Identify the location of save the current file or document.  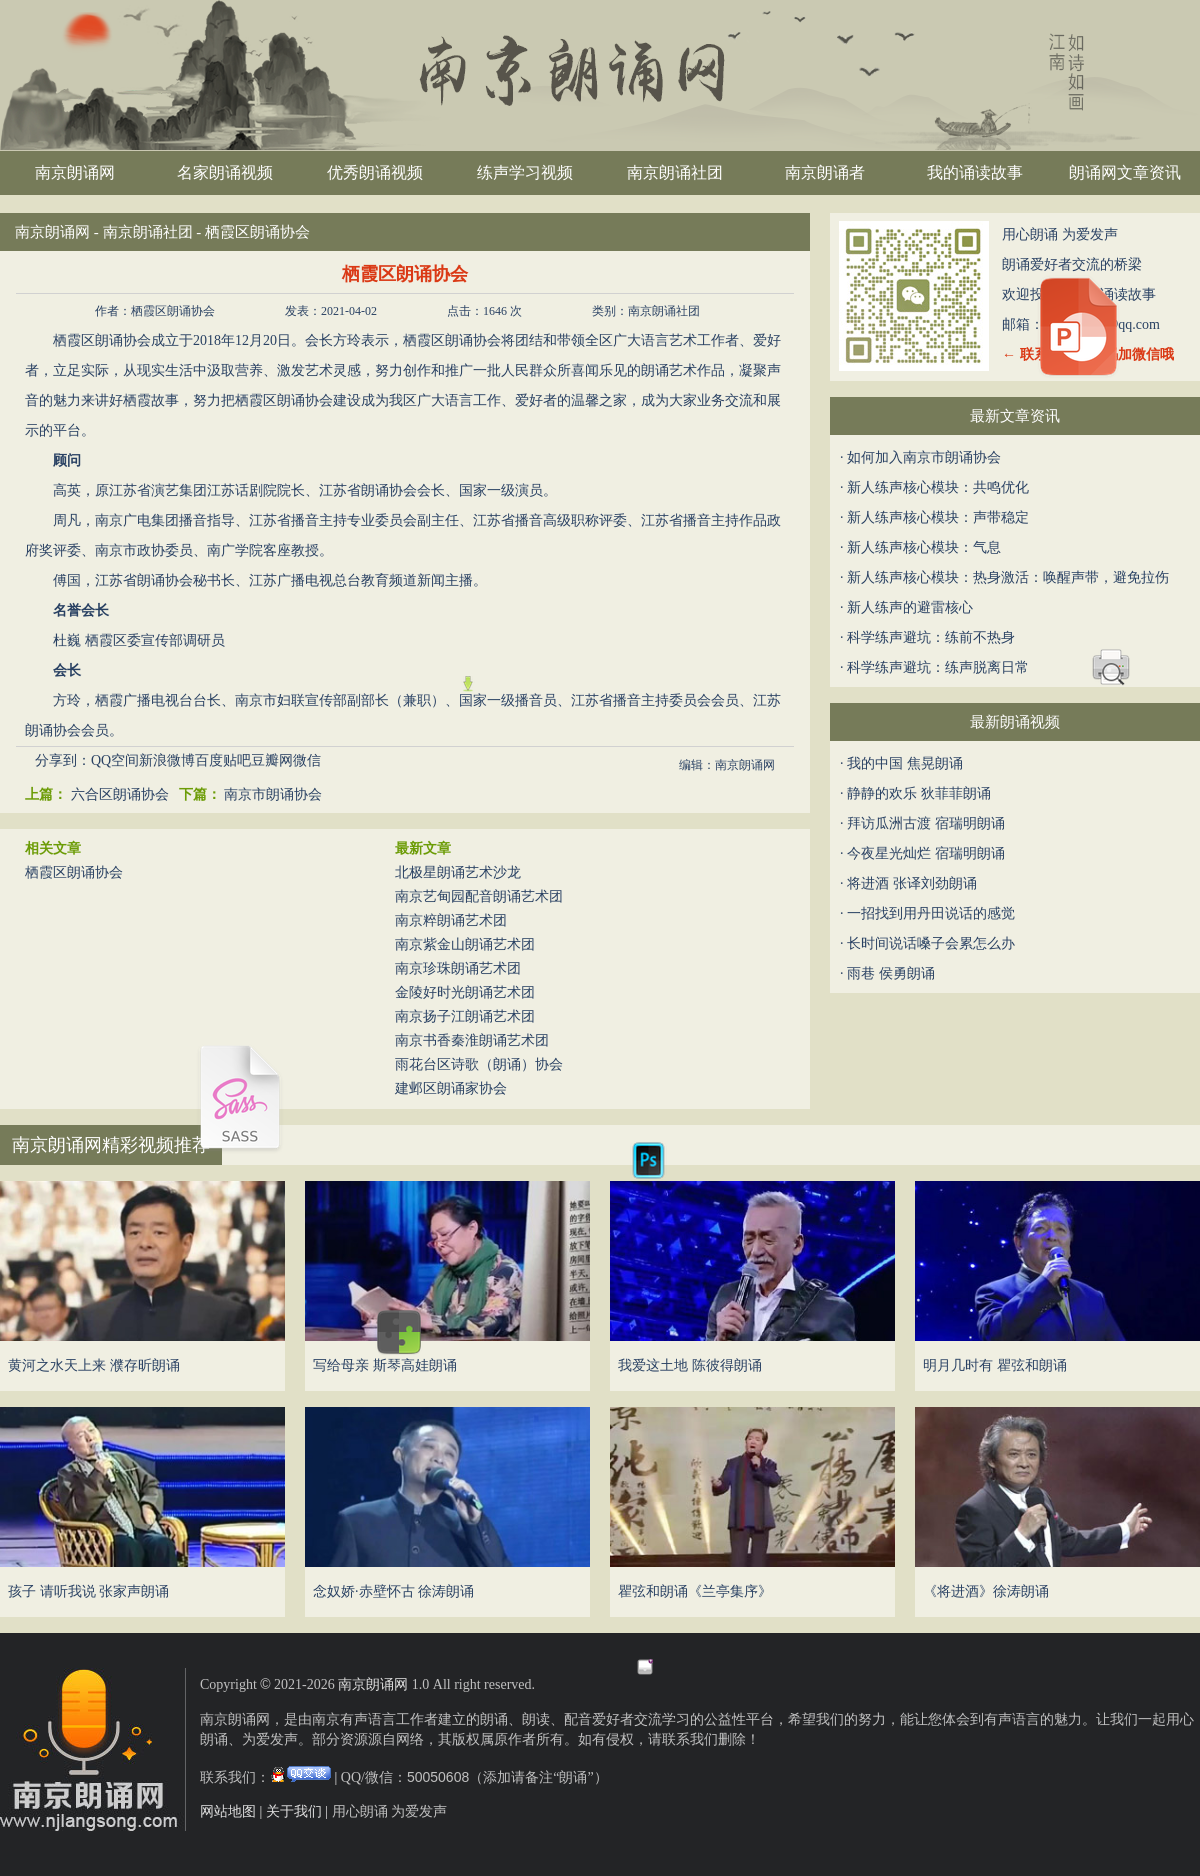
(468, 684).